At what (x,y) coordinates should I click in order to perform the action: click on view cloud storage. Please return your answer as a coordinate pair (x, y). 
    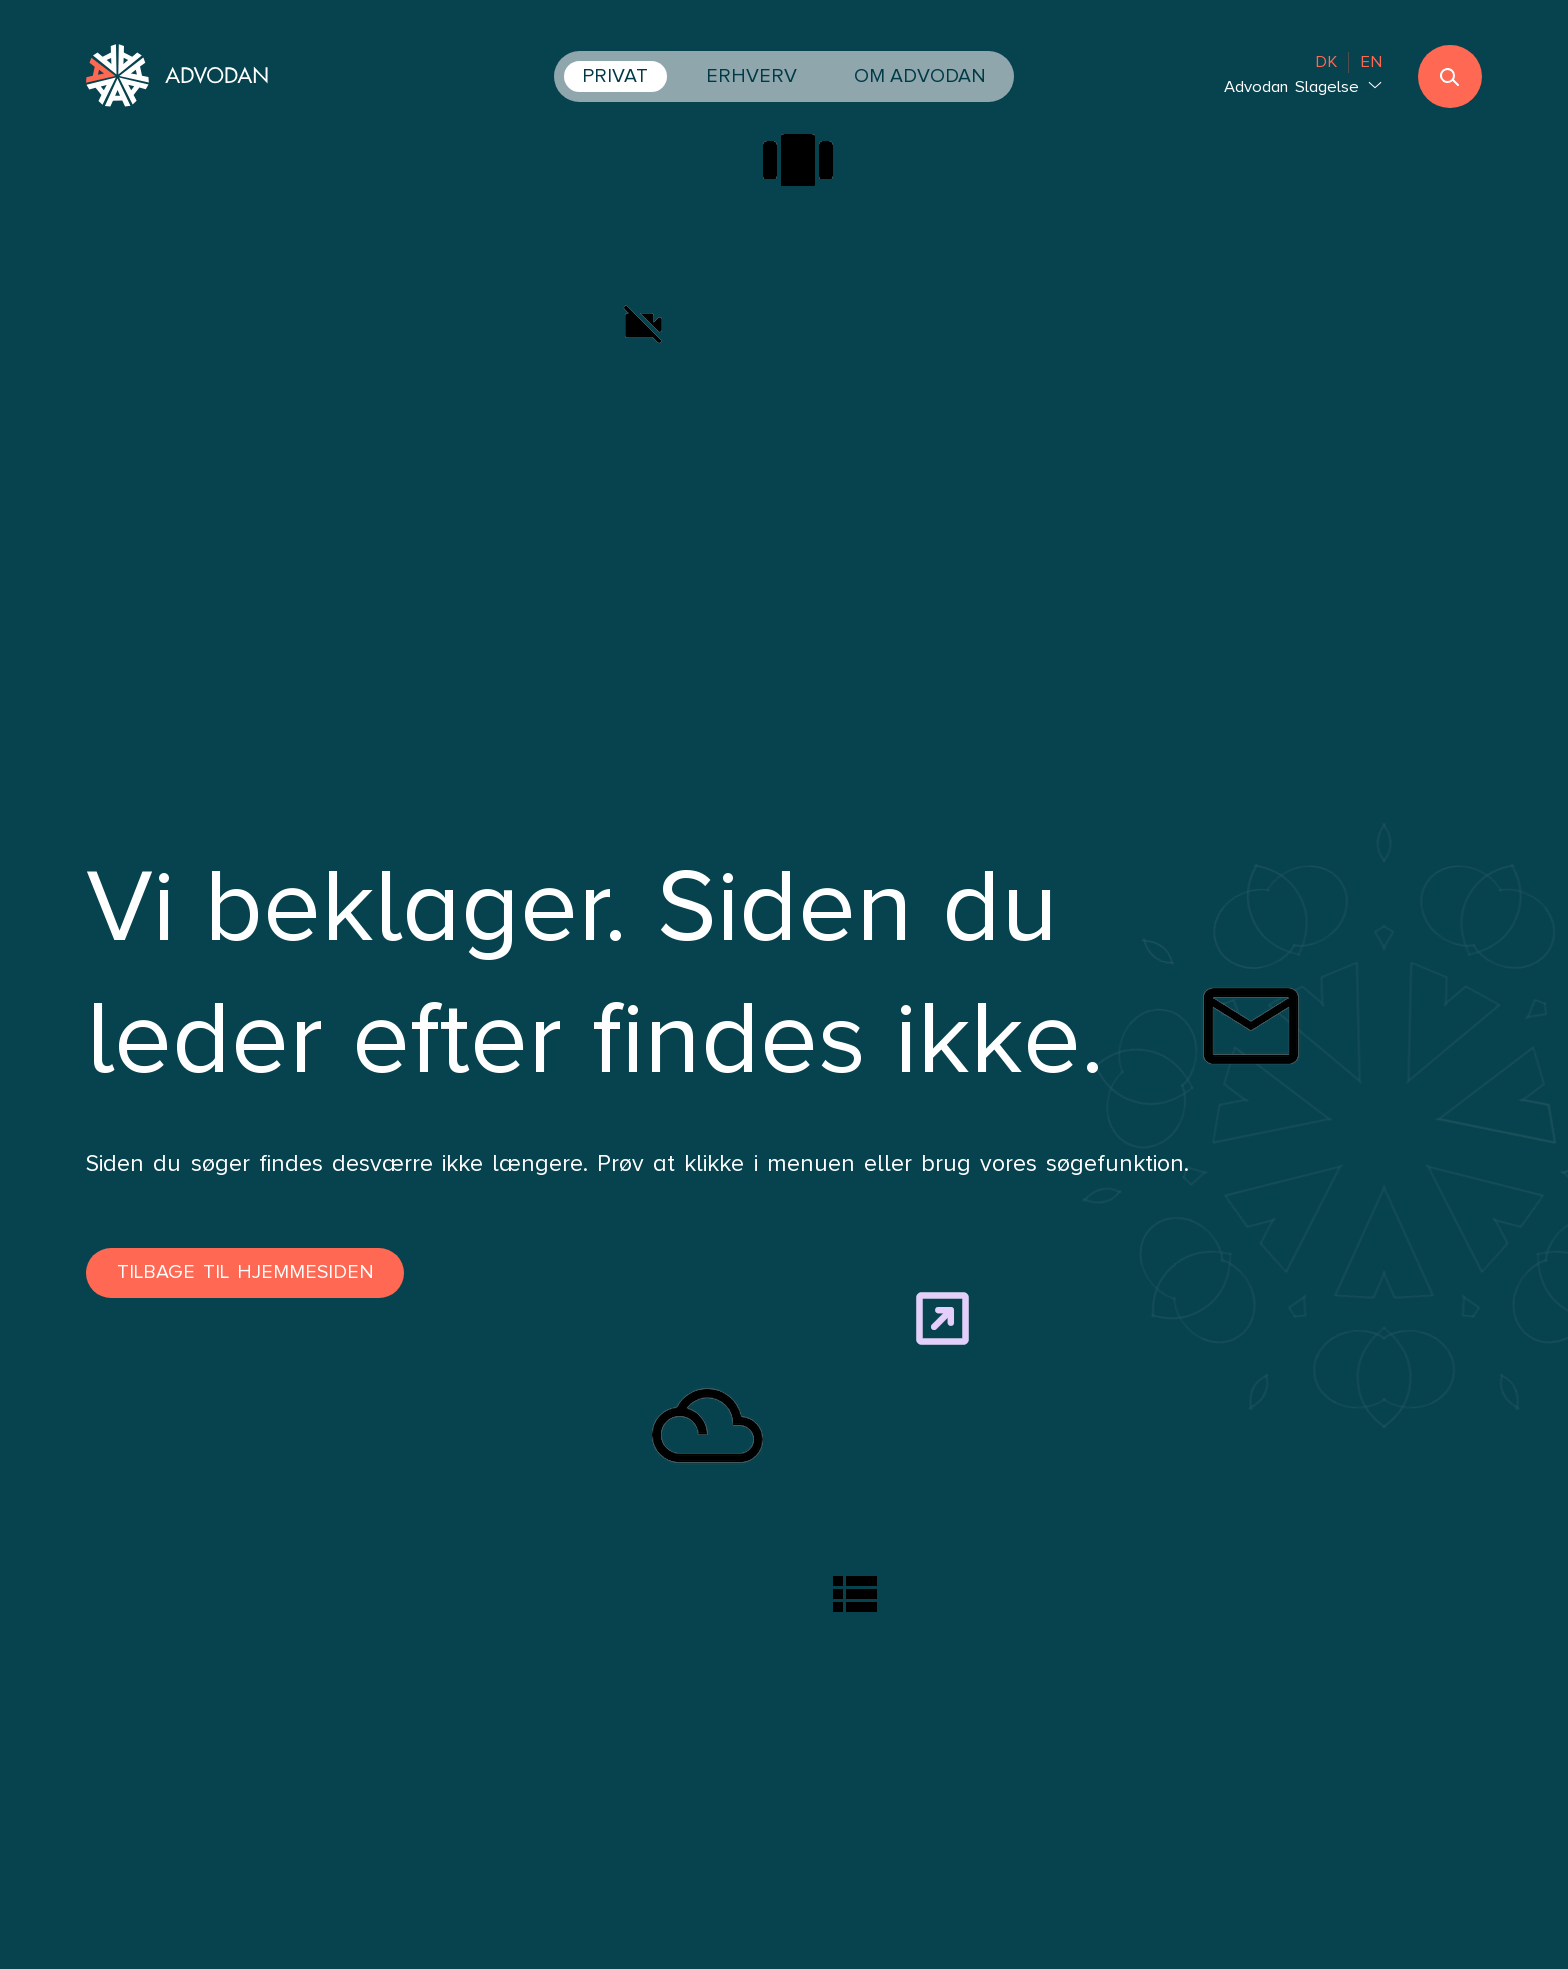
    Looking at the image, I should click on (707, 1425).